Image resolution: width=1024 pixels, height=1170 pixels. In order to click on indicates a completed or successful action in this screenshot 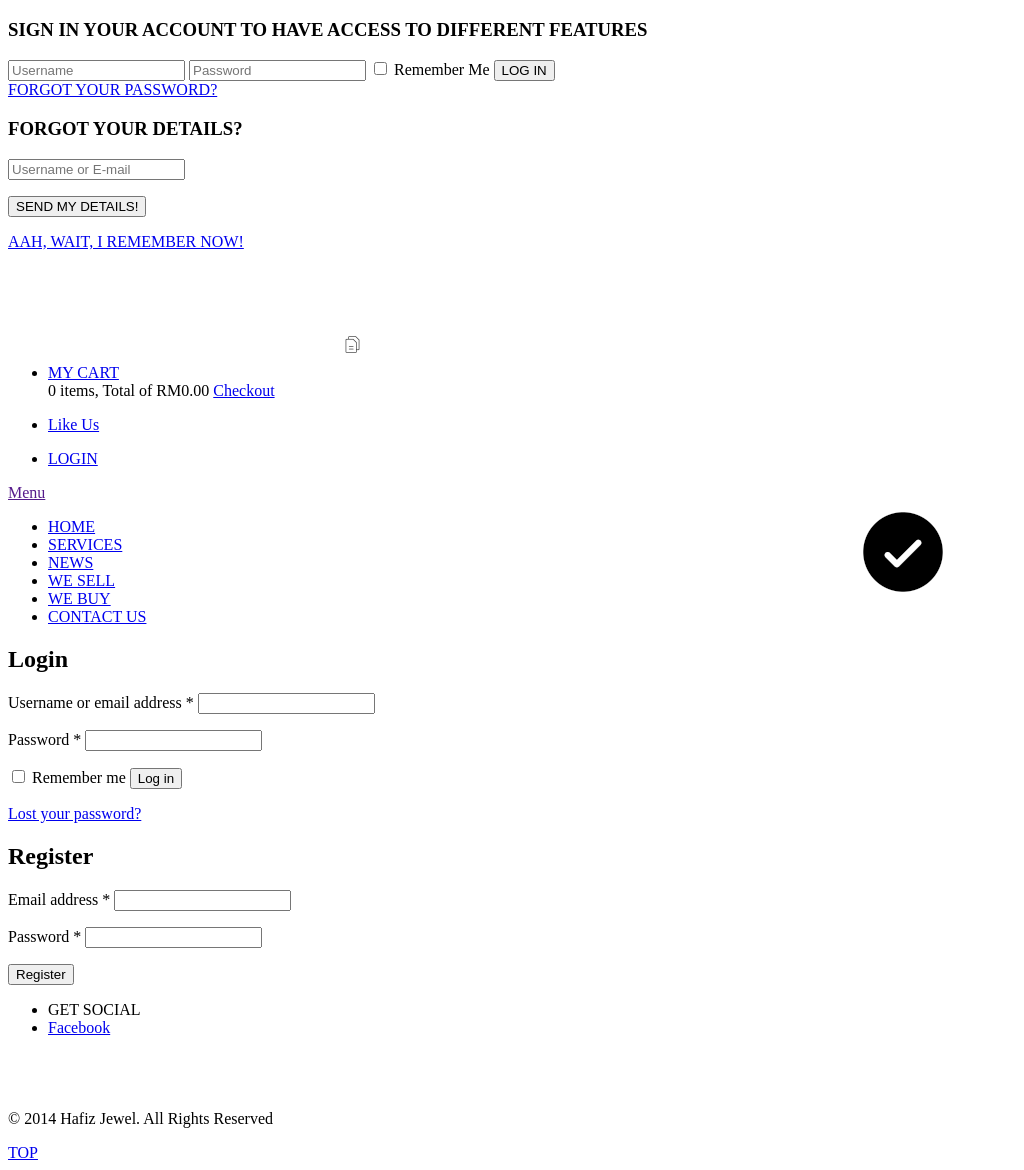, I will do `click(903, 552)`.